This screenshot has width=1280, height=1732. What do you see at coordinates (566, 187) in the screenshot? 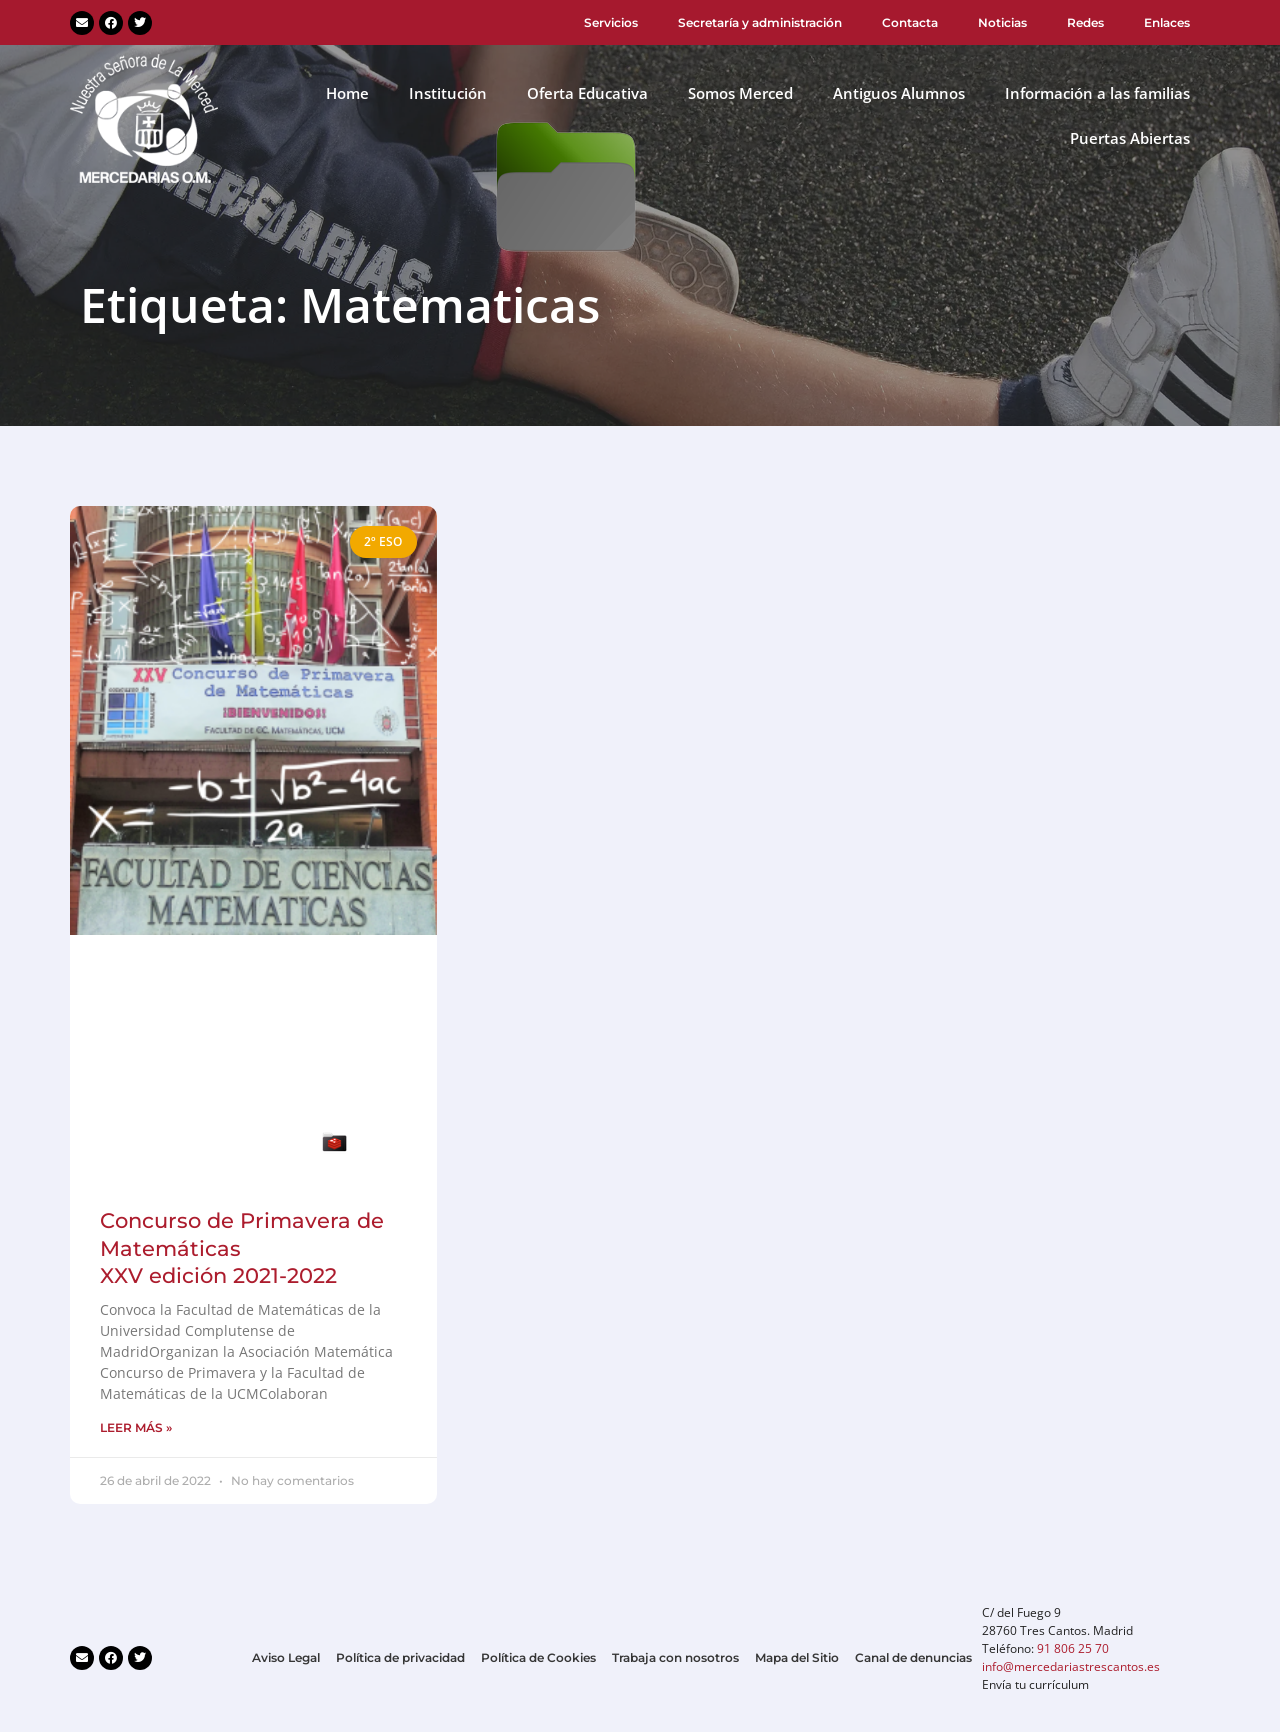
I see `drop file here to move into folder` at bounding box center [566, 187].